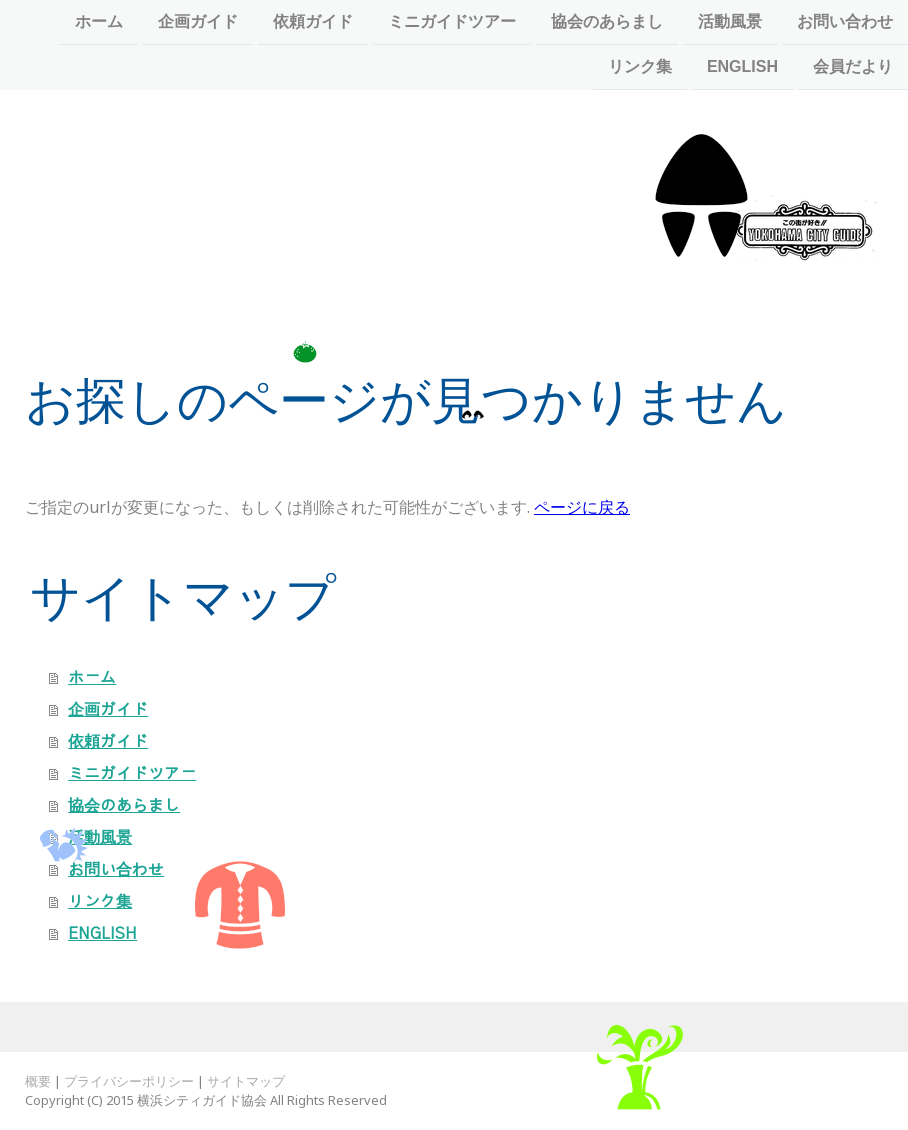 This screenshot has width=908, height=1130. I want to click on potion or magical item in inventory, so click(640, 1067).